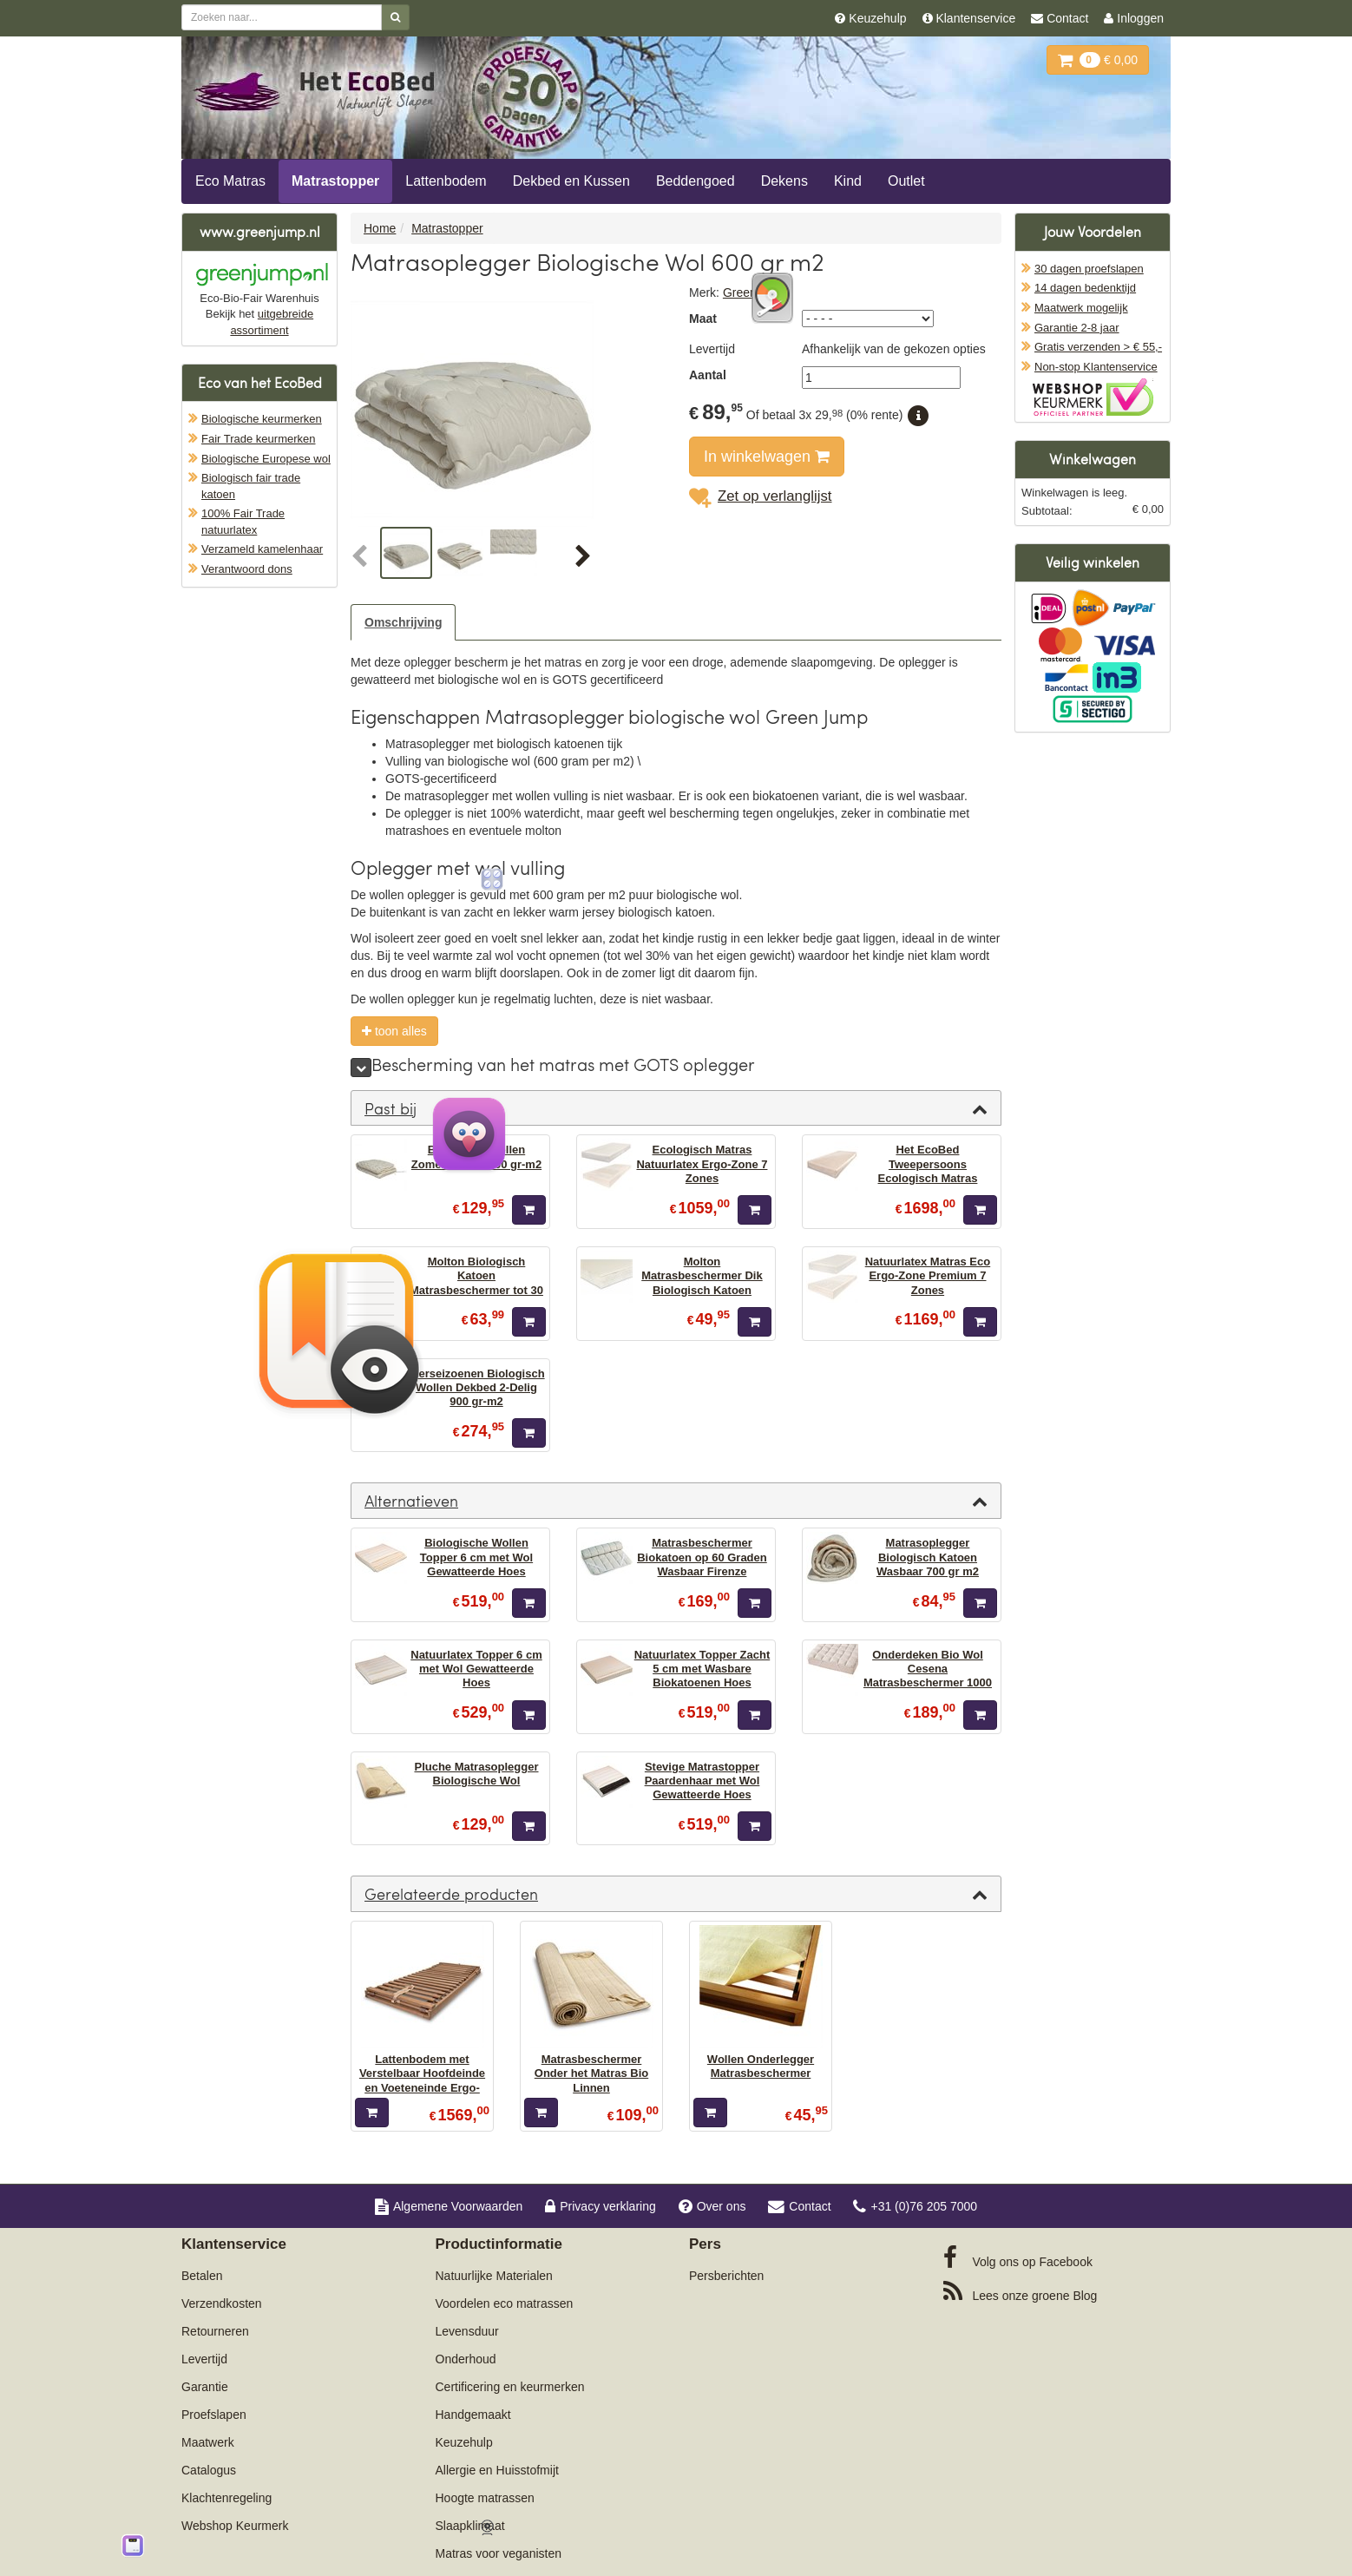 The width and height of the screenshot is (1352, 2576). I want to click on access webcam settings, so click(487, 2527).